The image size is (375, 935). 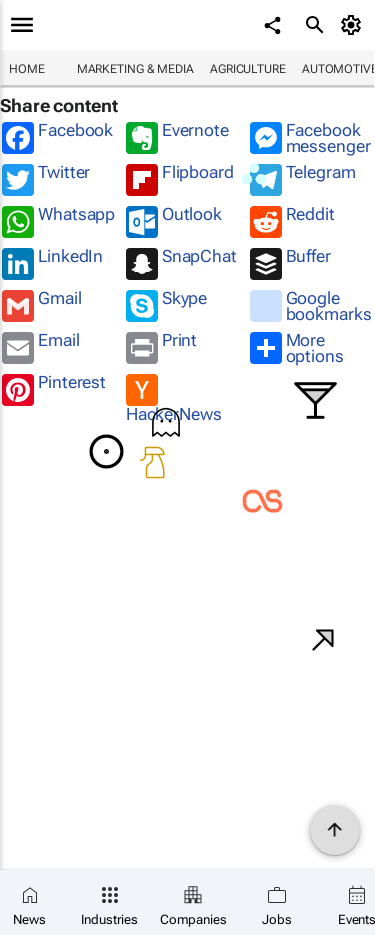 What do you see at coordinates (262, 500) in the screenshot?
I see `connect to Last.fm account` at bounding box center [262, 500].